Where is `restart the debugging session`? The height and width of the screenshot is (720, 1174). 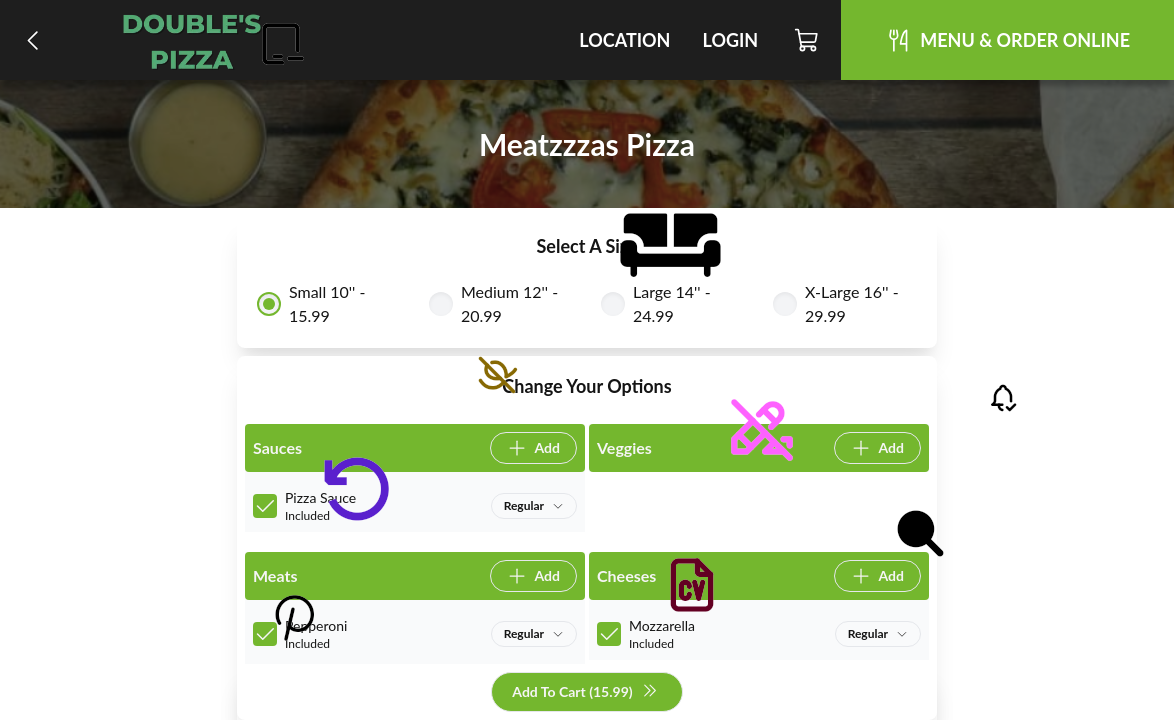
restart the debugging session is located at coordinates (356, 489).